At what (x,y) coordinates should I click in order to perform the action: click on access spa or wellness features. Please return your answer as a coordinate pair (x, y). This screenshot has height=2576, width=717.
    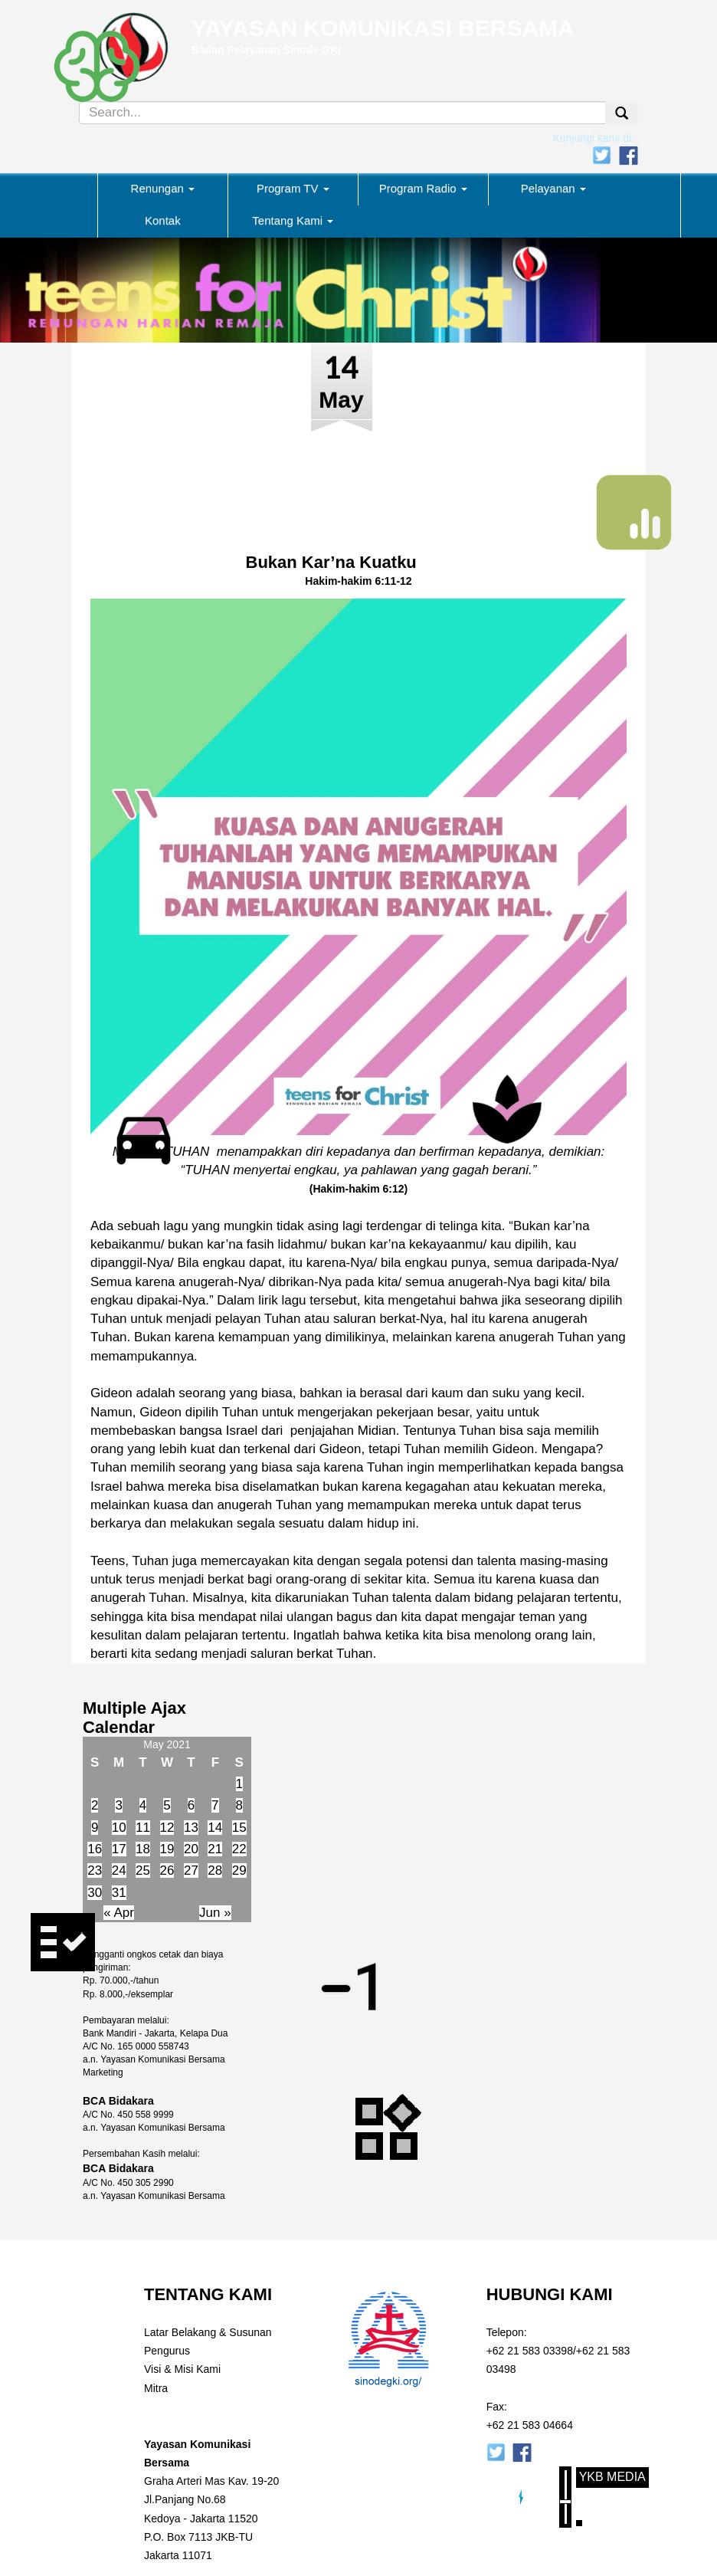
    Looking at the image, I should click on (507, 1109).